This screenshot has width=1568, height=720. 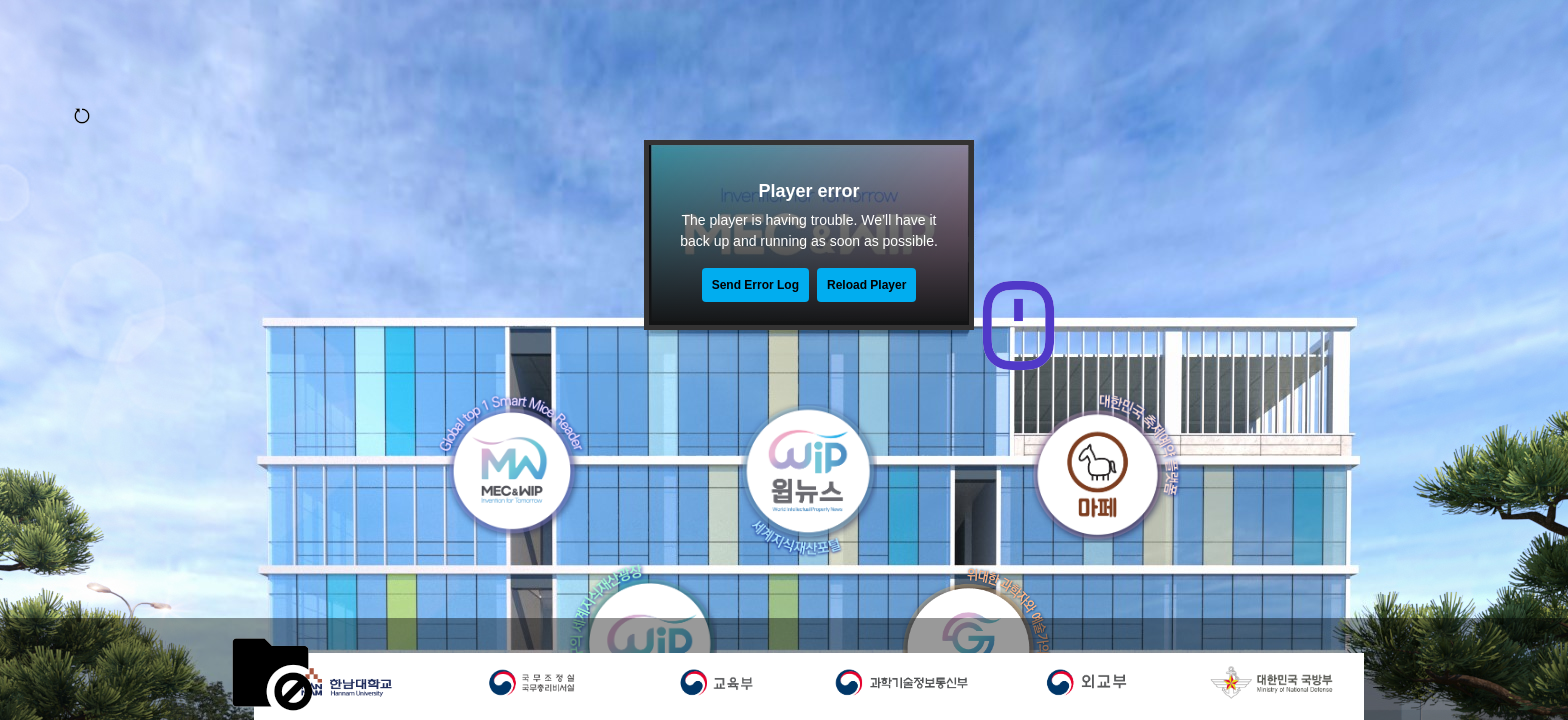 What do you see at coordinates (270, 672) in the screenshot?
I see `access denied to this folder` at bounding box center [270, 672].